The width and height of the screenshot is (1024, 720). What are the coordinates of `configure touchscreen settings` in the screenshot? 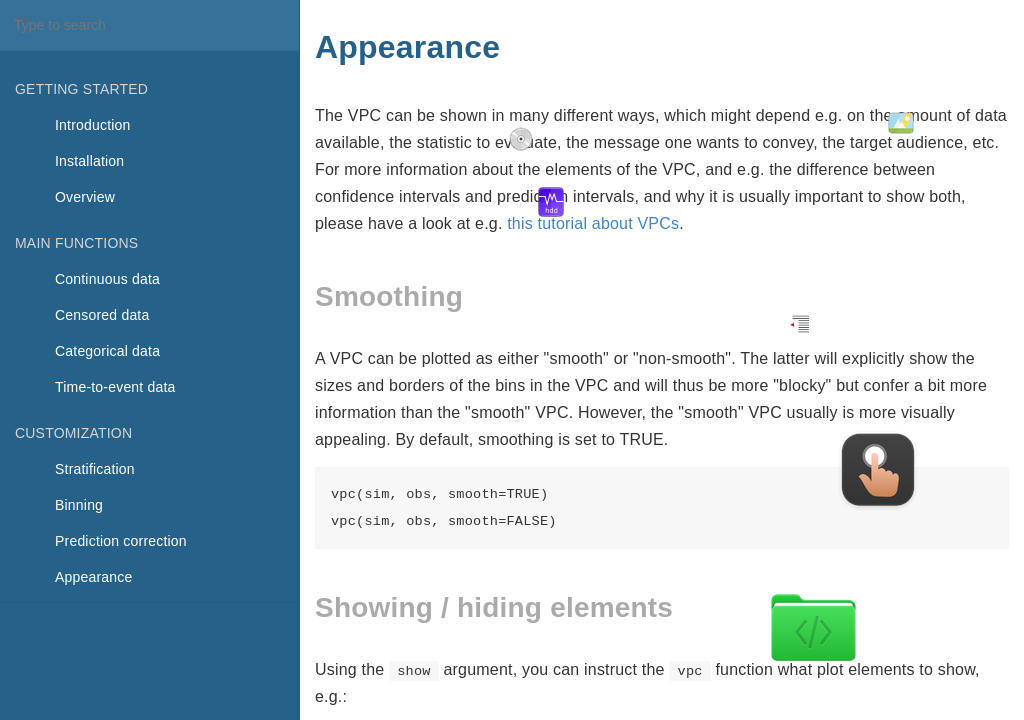 It's located at (878, 471).